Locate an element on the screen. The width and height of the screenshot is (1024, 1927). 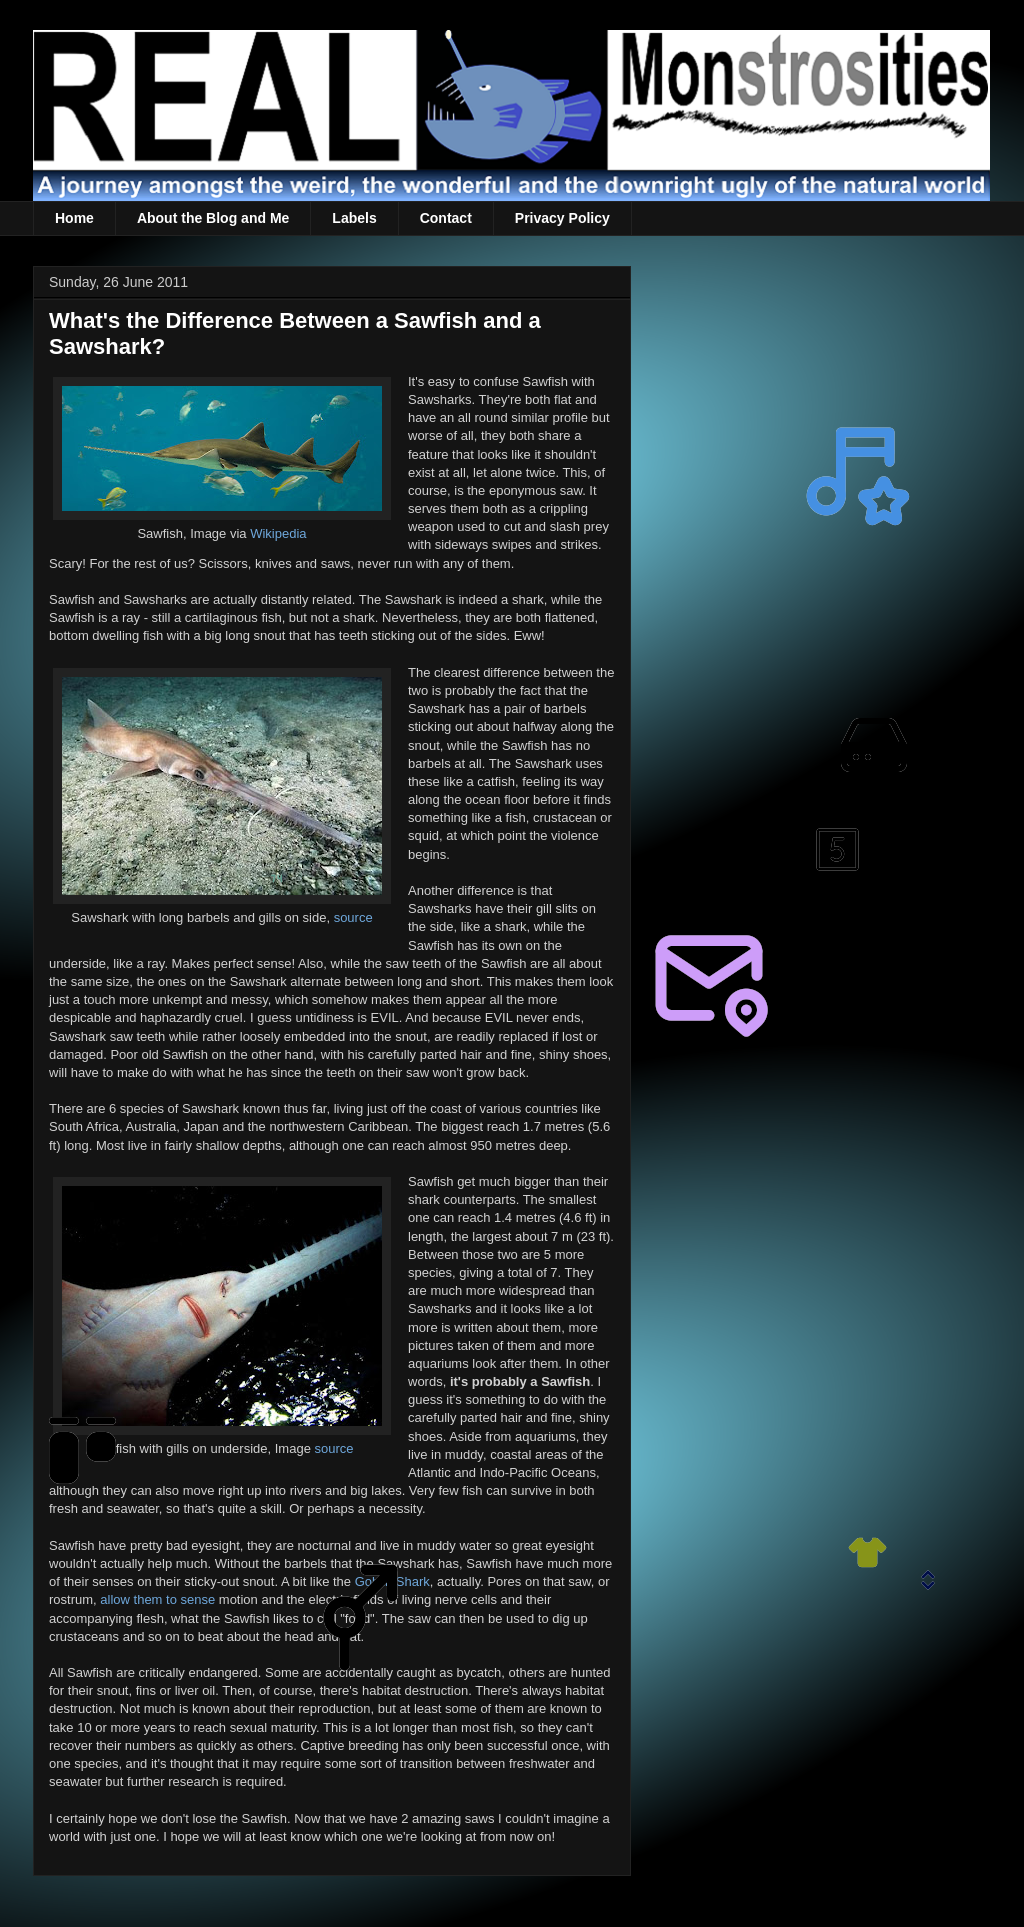
add song to favorites is located at coordinates (855, 471).